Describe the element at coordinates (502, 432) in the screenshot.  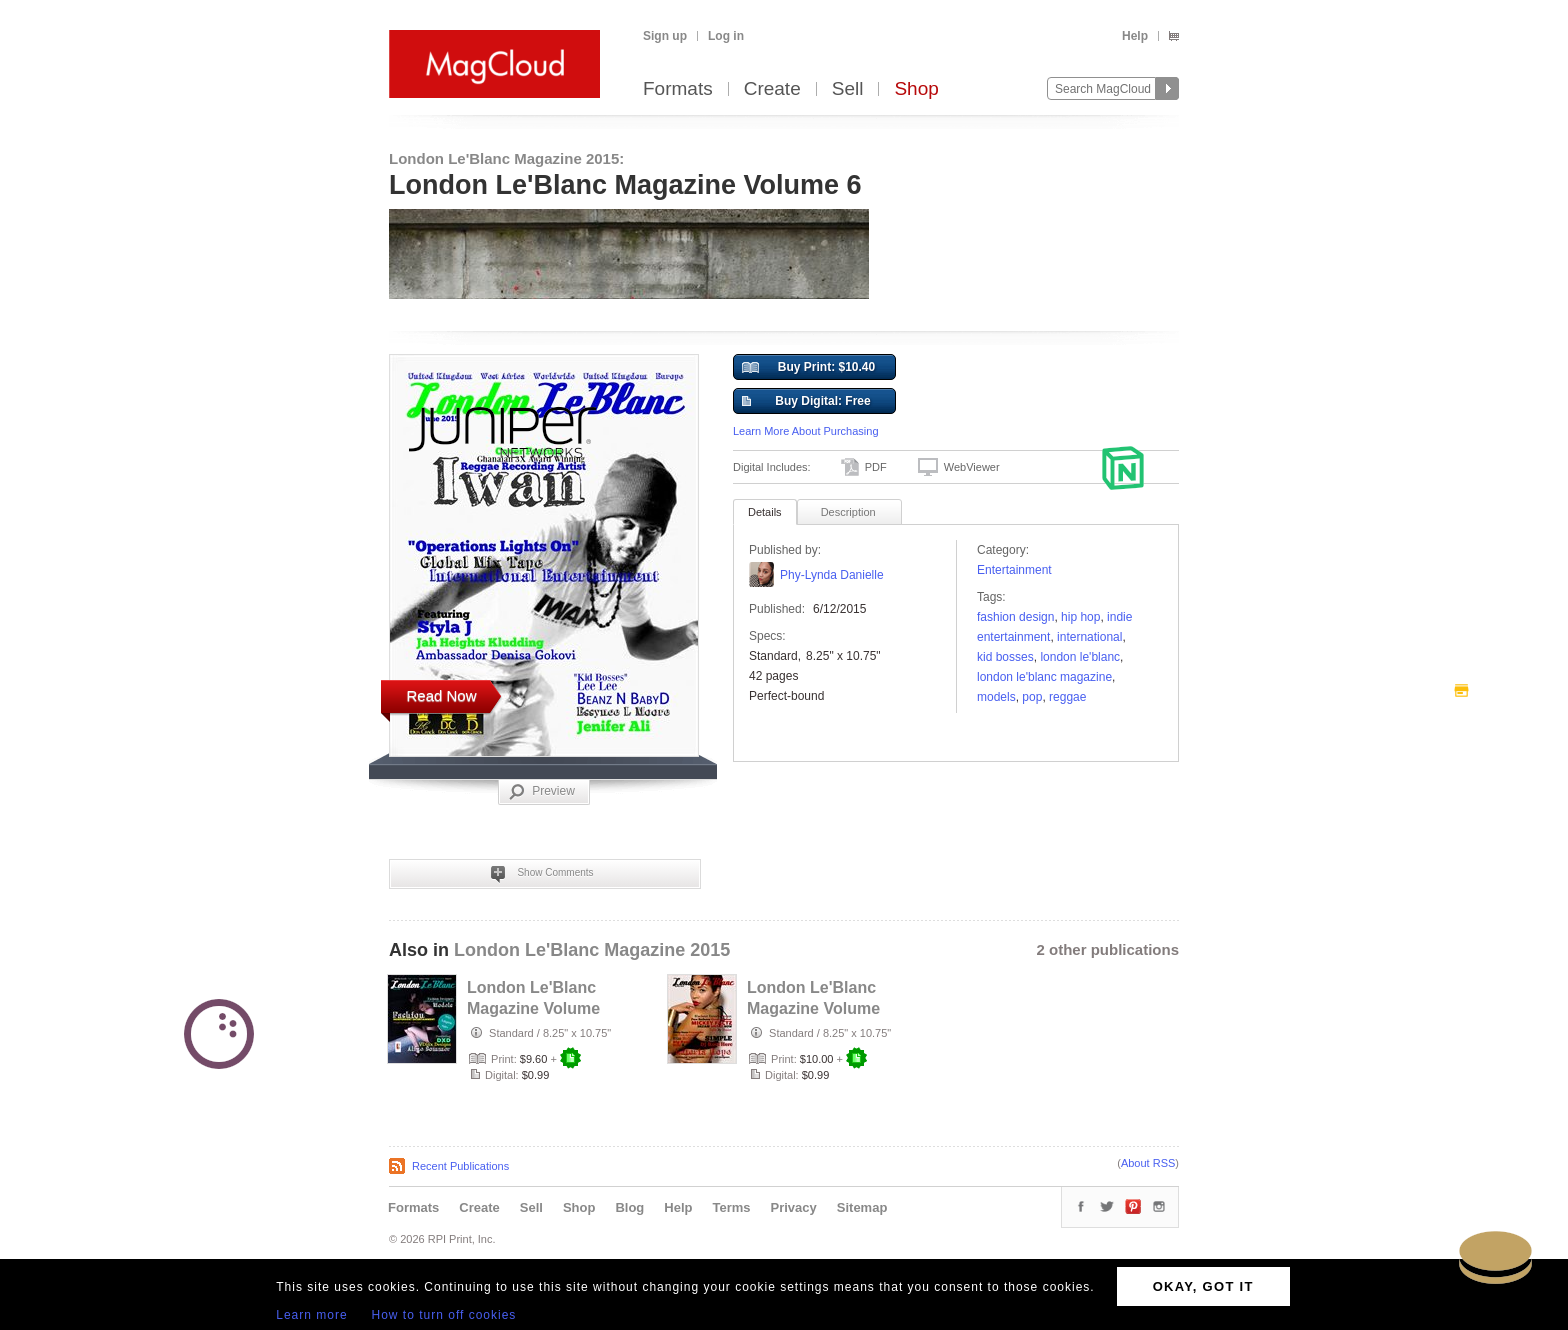
I see `juniper networks company logo` at that location.